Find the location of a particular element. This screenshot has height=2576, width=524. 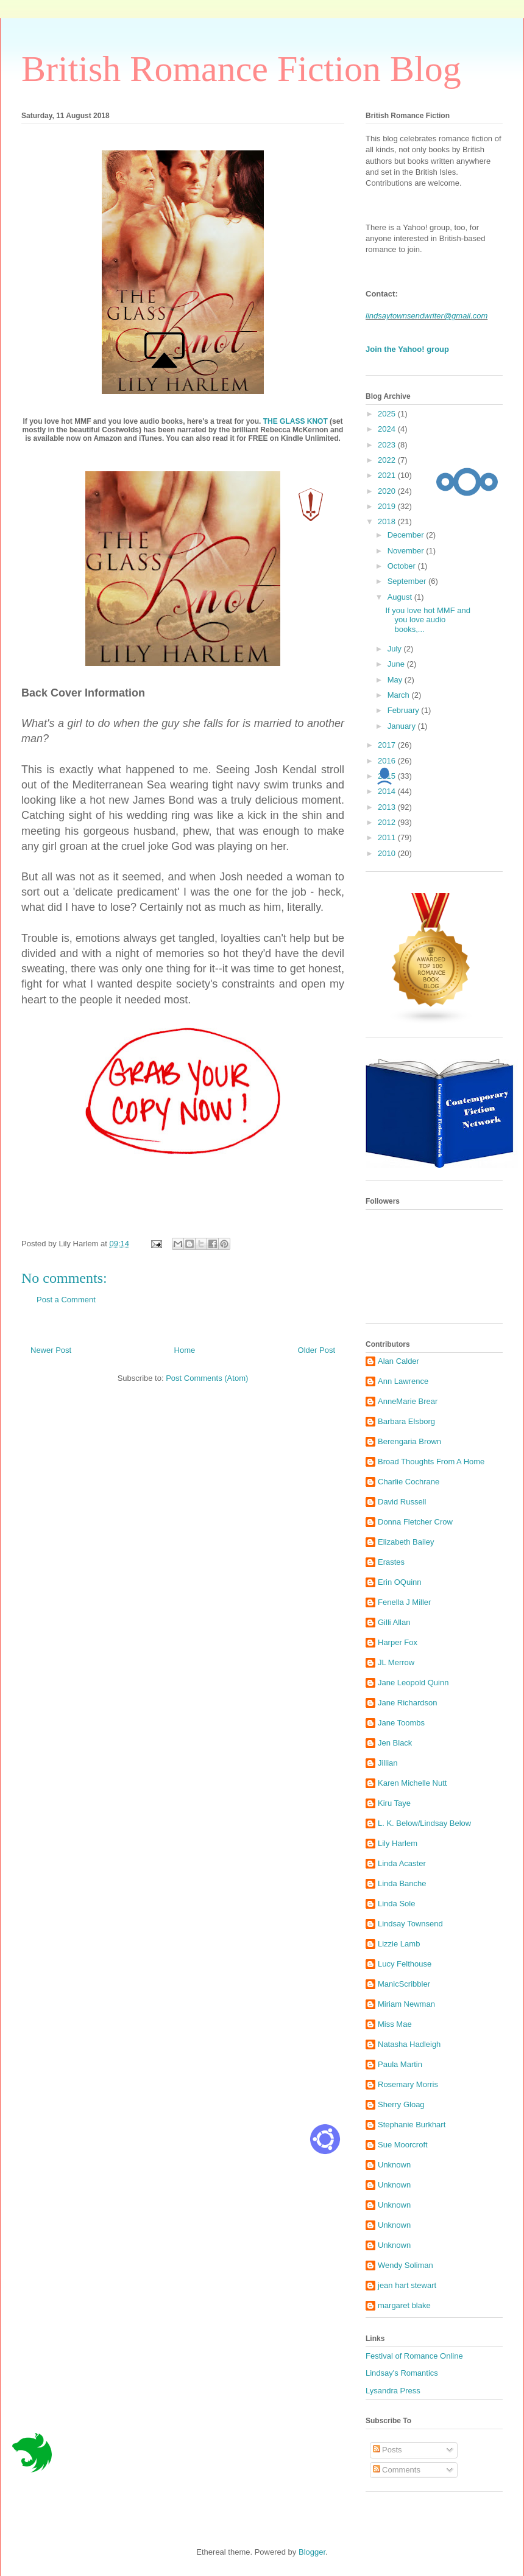

launch ubuntu operating system is located at coordinates (325, 2139).